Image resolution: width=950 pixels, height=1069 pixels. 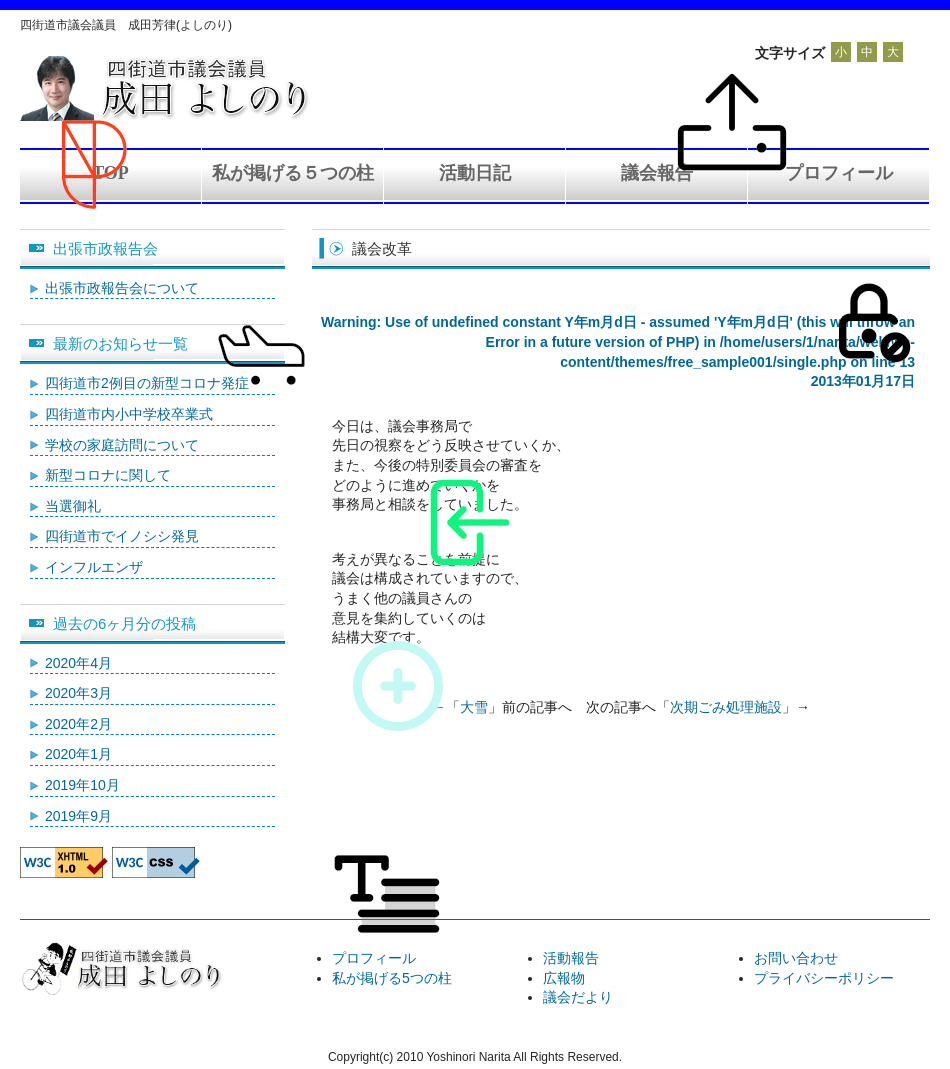 What do you see at coordinates (385, 894) in the screenshot?
I see `read article from The New York Times` at bounding box center [385, 894].